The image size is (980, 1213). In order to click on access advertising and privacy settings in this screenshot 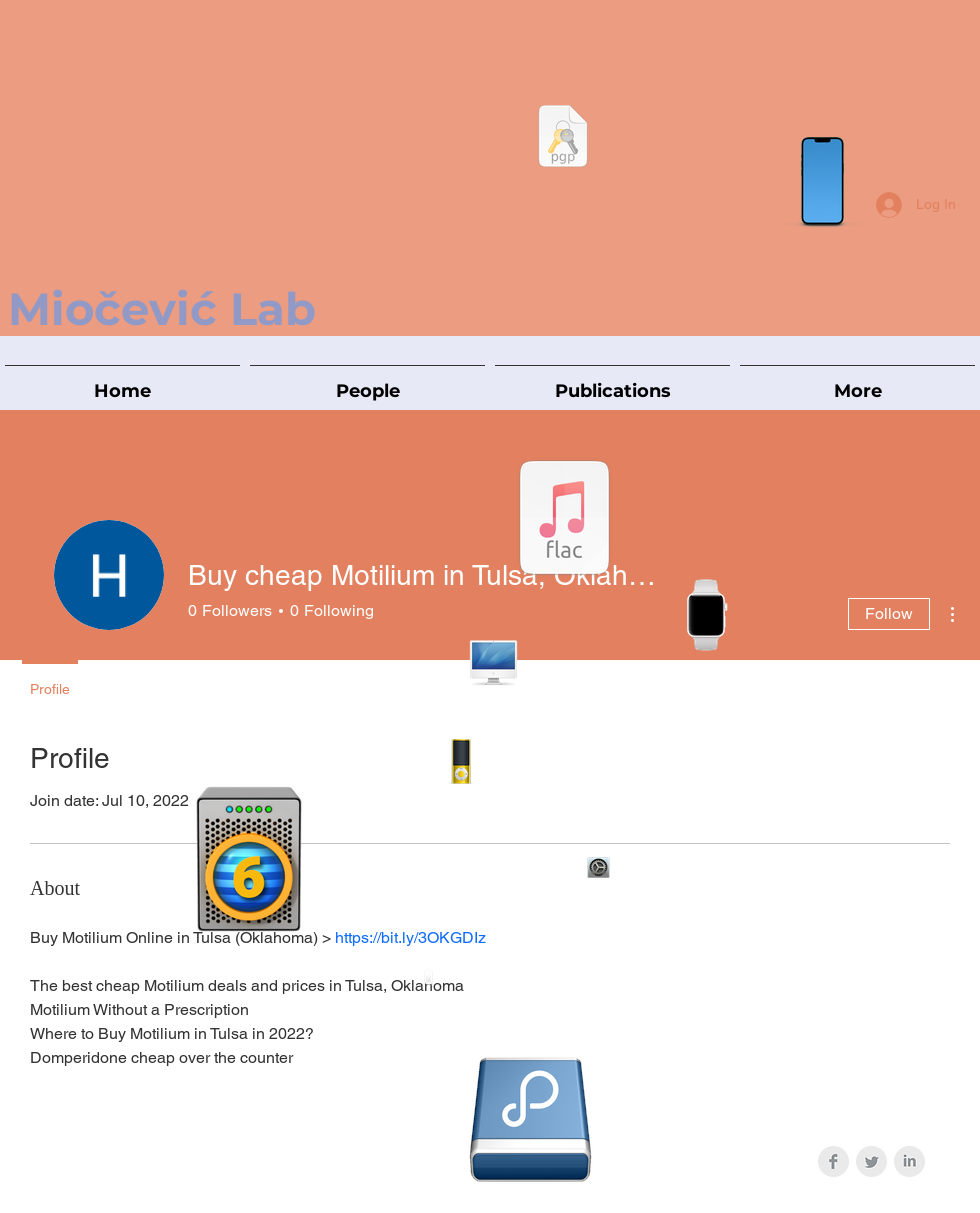, I will do `click(598, 867)`.